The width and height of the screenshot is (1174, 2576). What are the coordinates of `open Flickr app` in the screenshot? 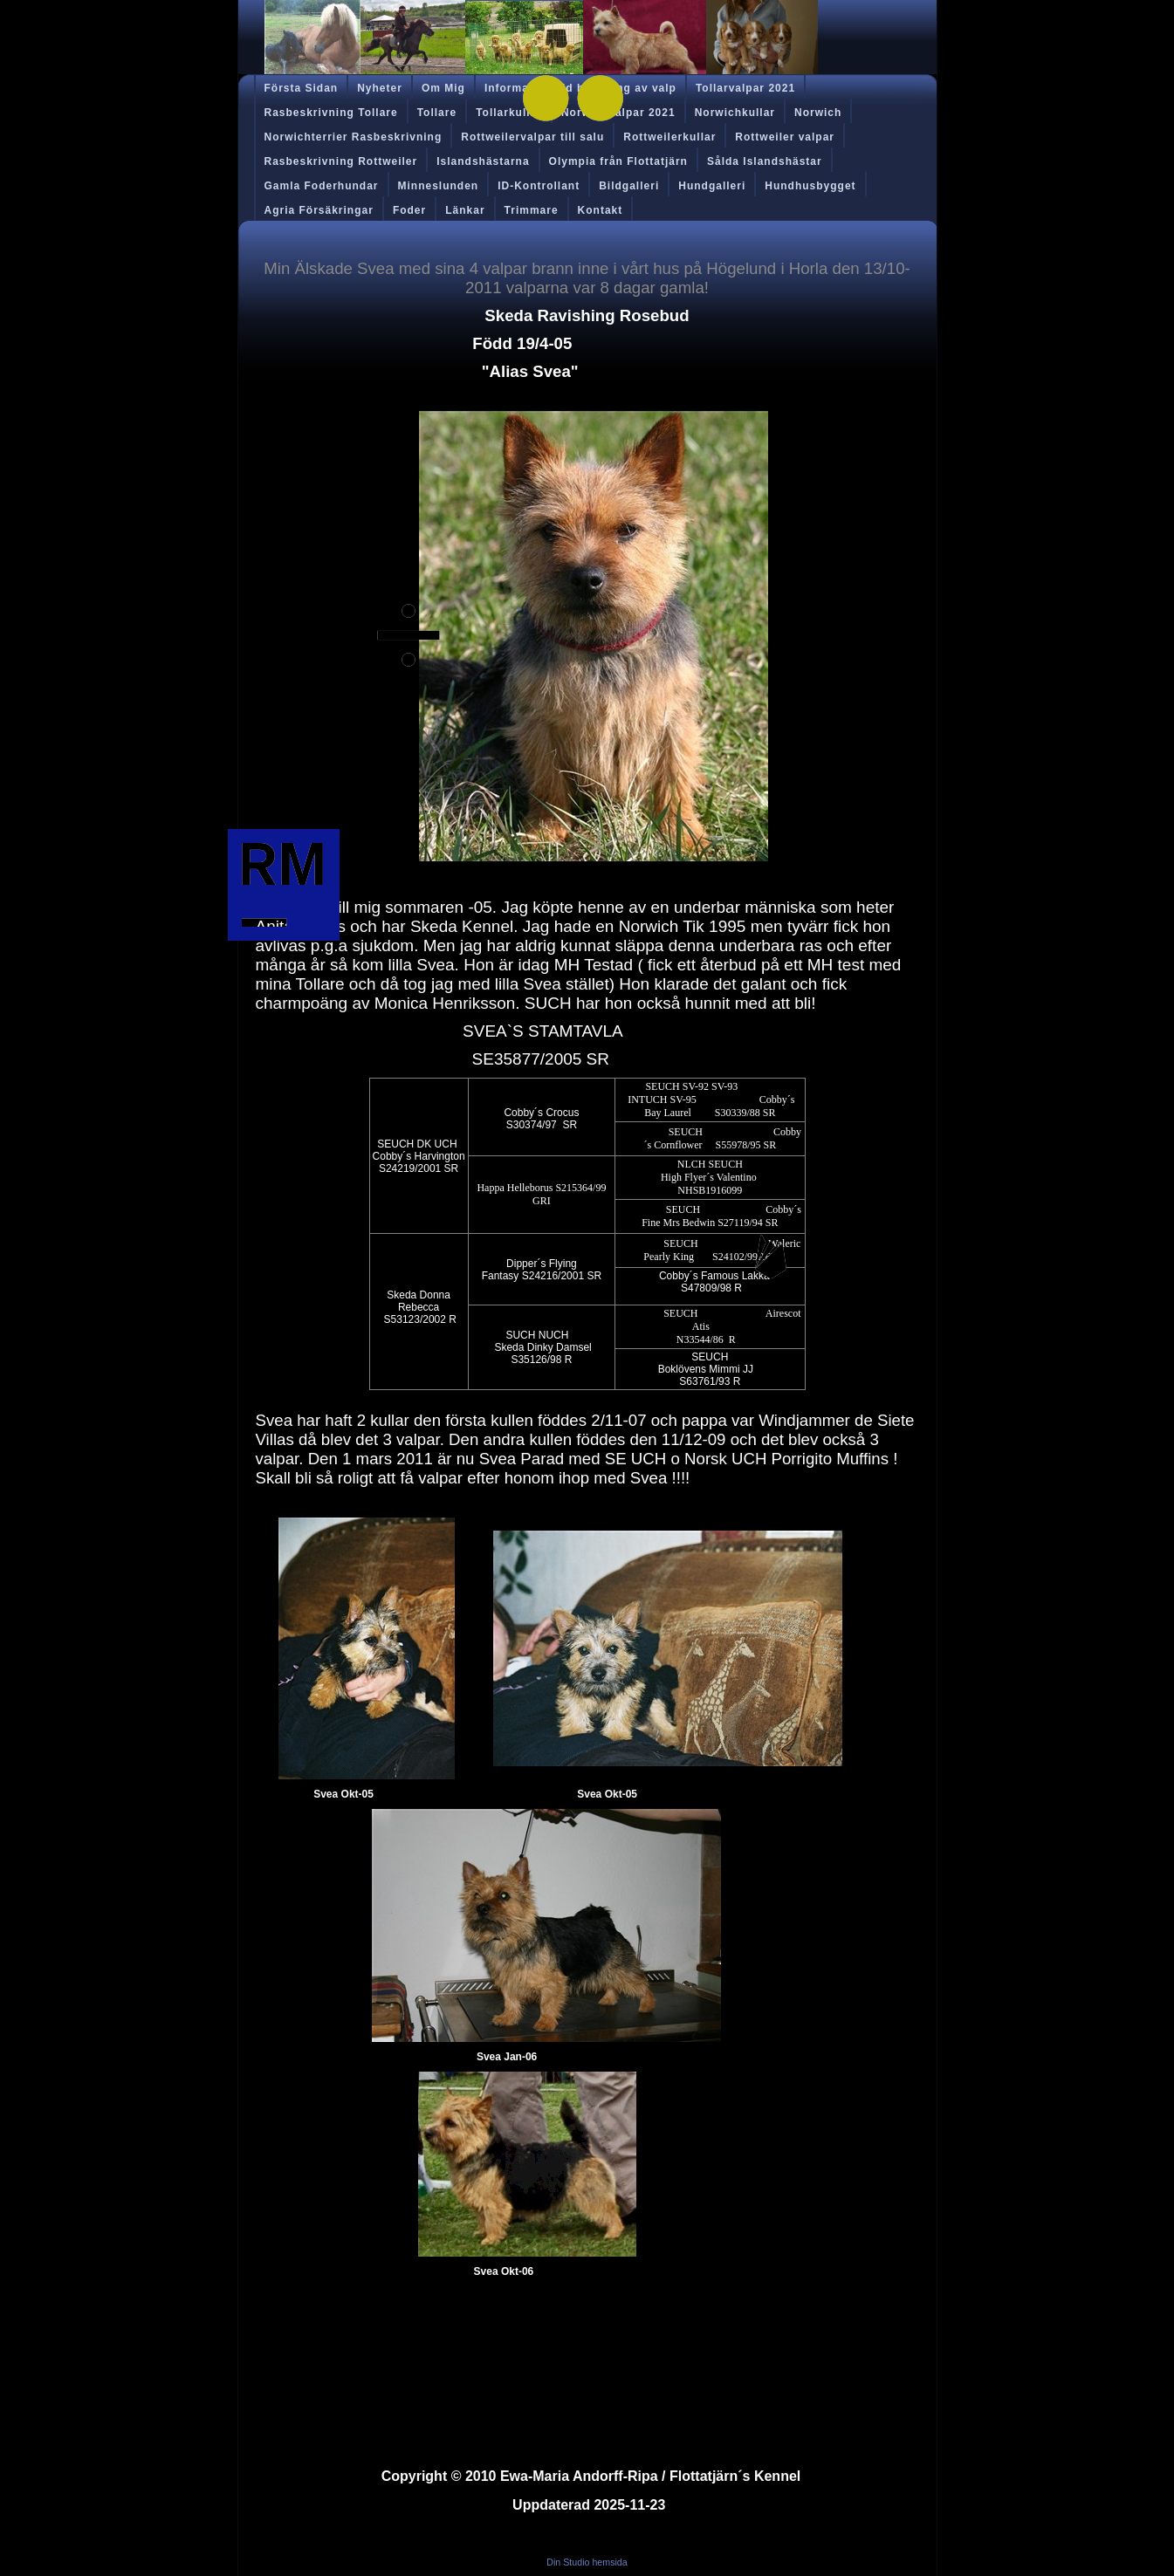 It's located at (573, 98).